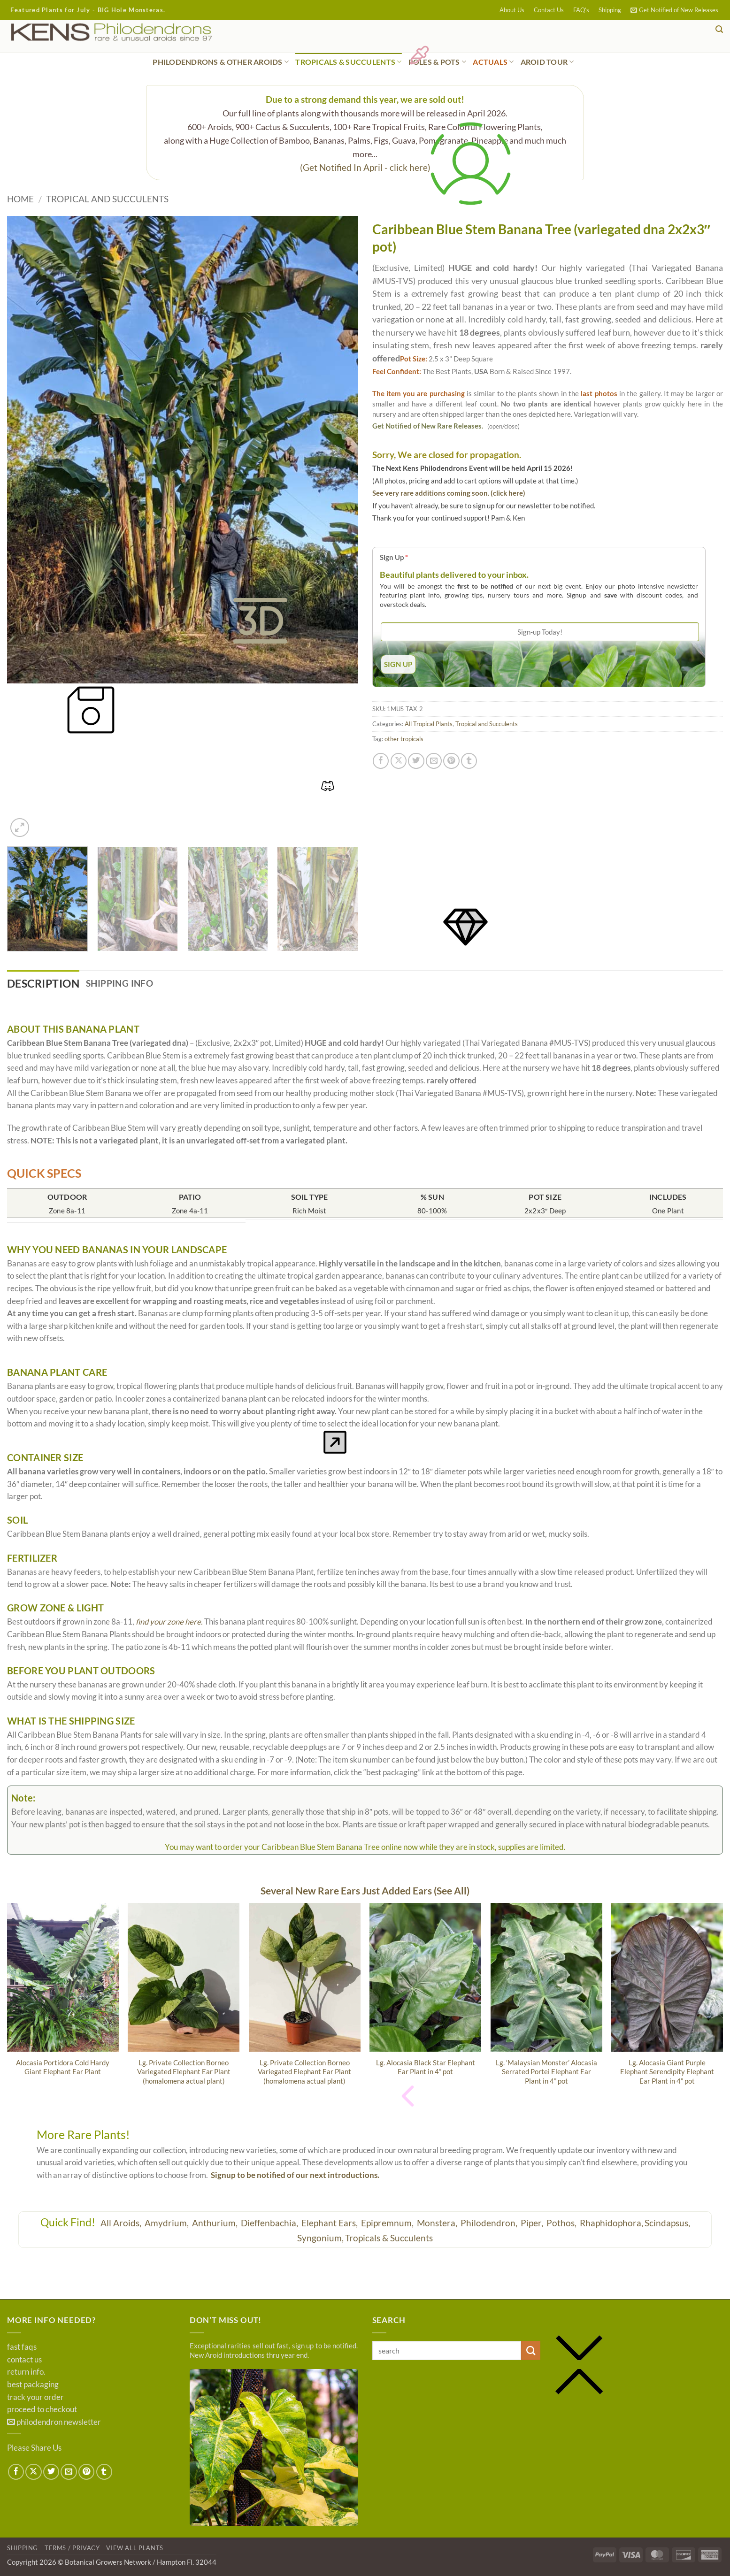  Describe the element at coordinates (335, 1442) in the screenshot. I see `open link in a new window` at that location.